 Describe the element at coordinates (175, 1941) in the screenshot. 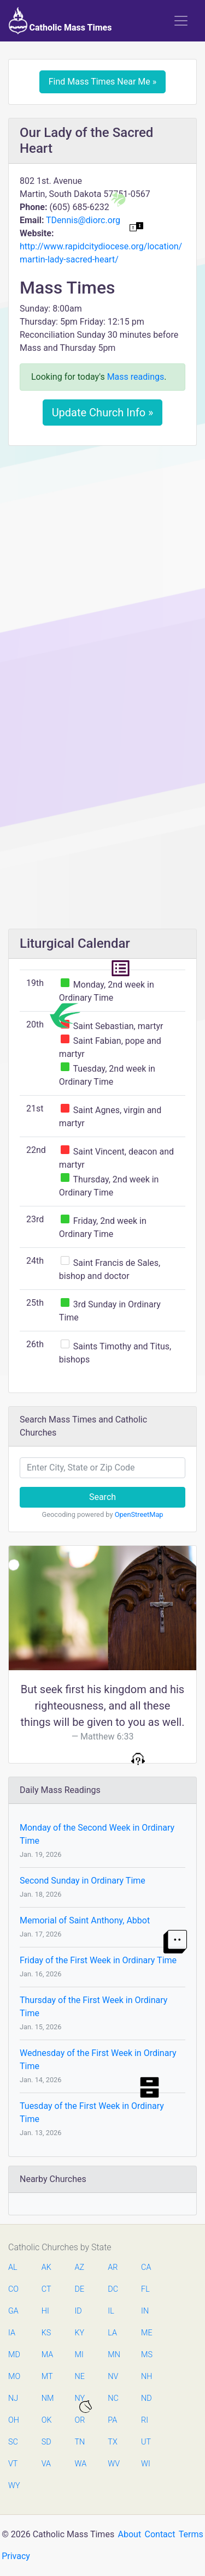

I see `BentoML platform logo` at that location.